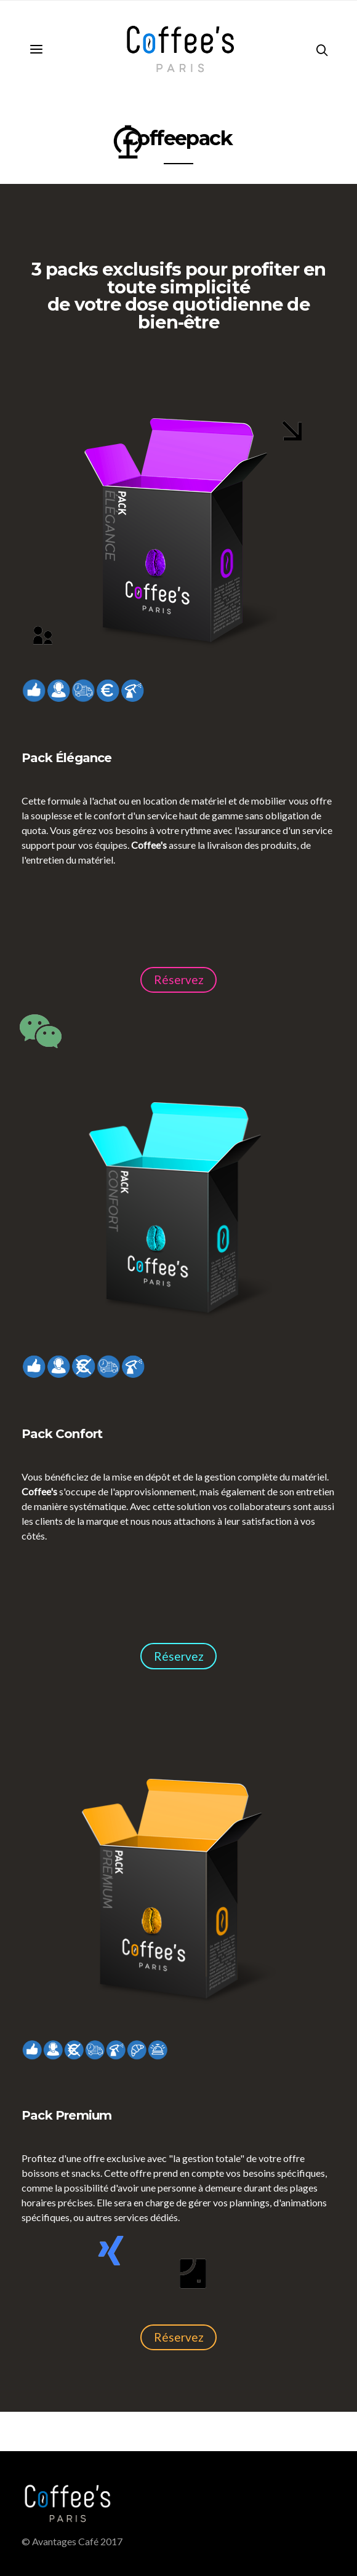 The height and width of the screenshot is (2576, 357). Describe the element at coordinates (193, 2273) in the screenshot. I see `access local storage or hard drive` at that location.